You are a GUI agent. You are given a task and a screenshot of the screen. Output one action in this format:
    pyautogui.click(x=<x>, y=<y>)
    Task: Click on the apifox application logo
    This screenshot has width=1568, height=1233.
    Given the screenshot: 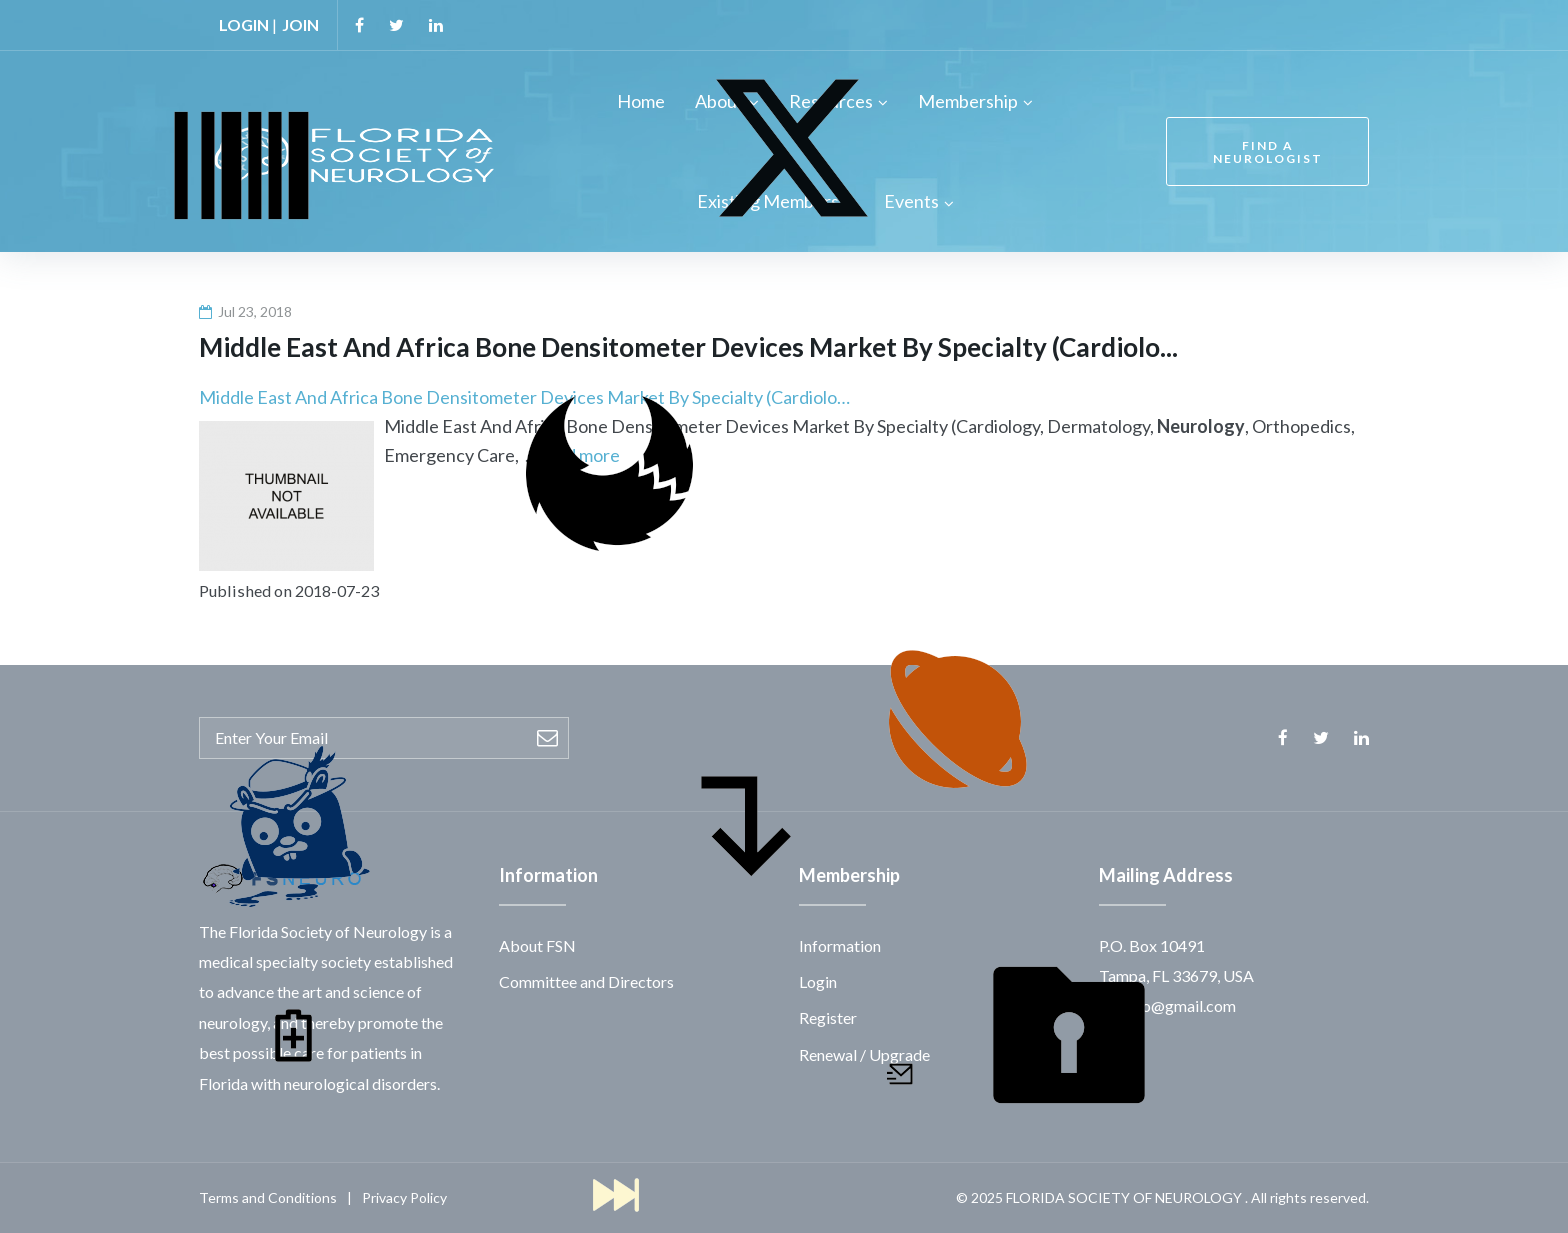 What is the action you would take?
    pyautogui.click(x=609, y=473)
    